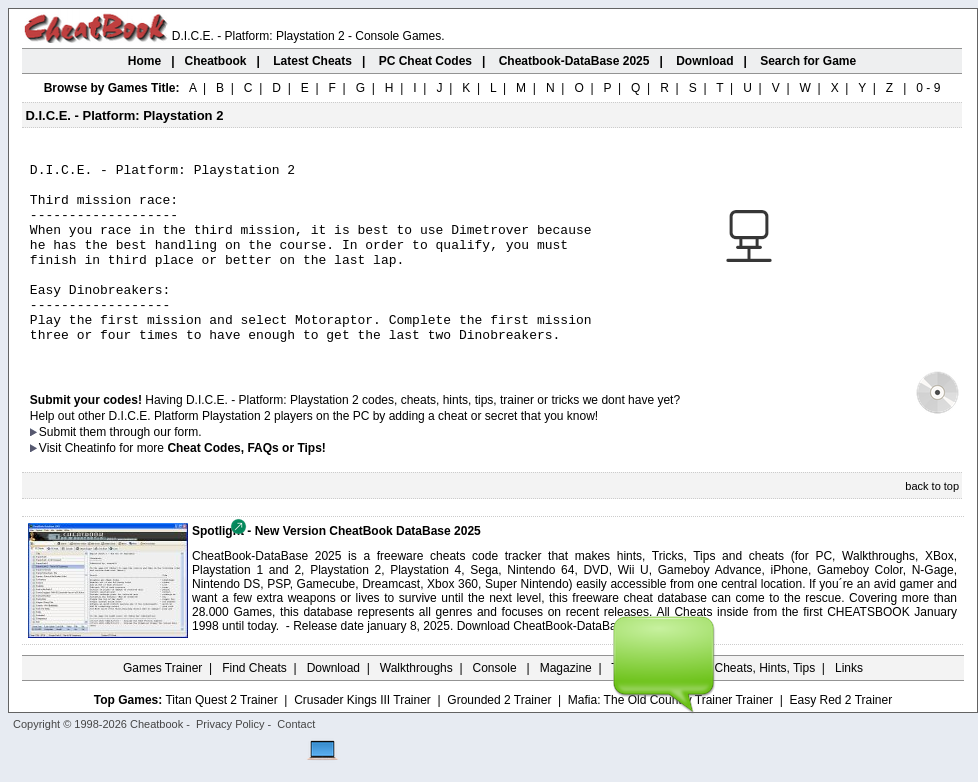 The height and width of the screenshot is (782, 978). I want to click on indicates a symbolic link or shortcut to another file, so click(238, 526).